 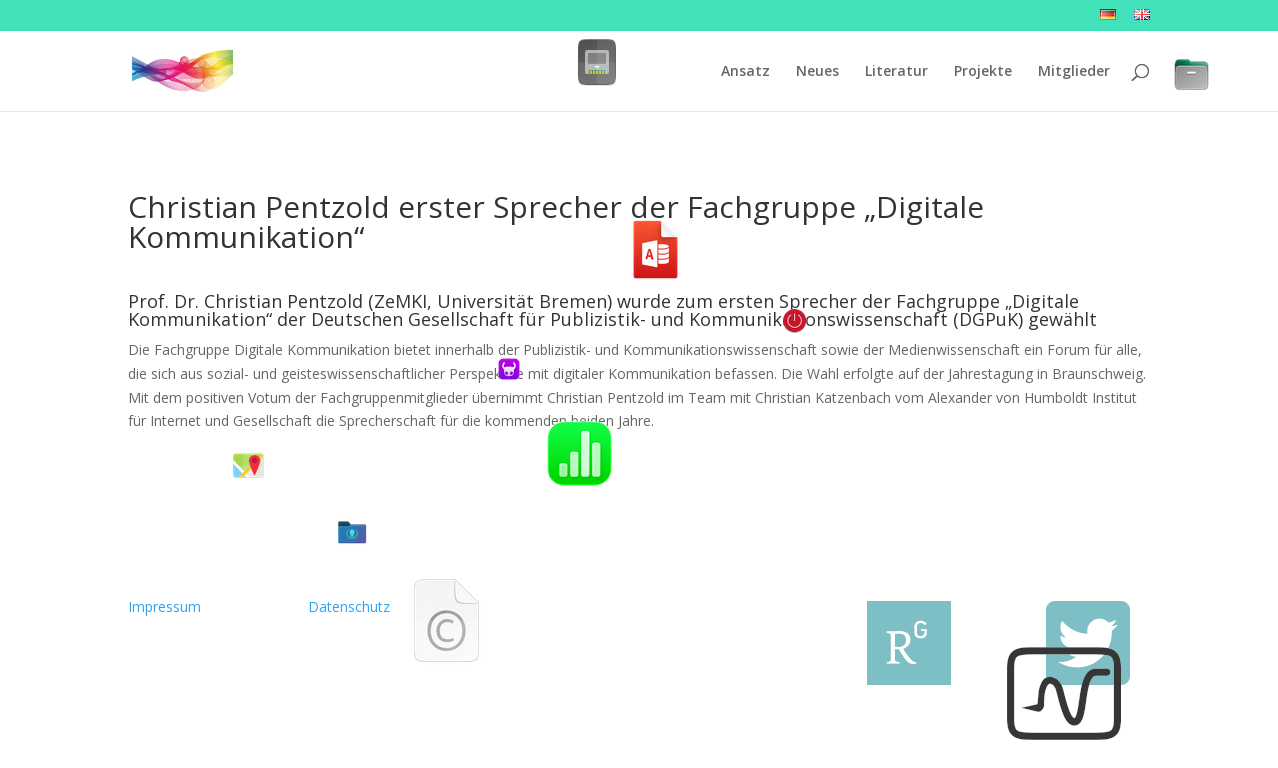 I want to click on gameboy rom file type indicator, so click(x=597, y=62).